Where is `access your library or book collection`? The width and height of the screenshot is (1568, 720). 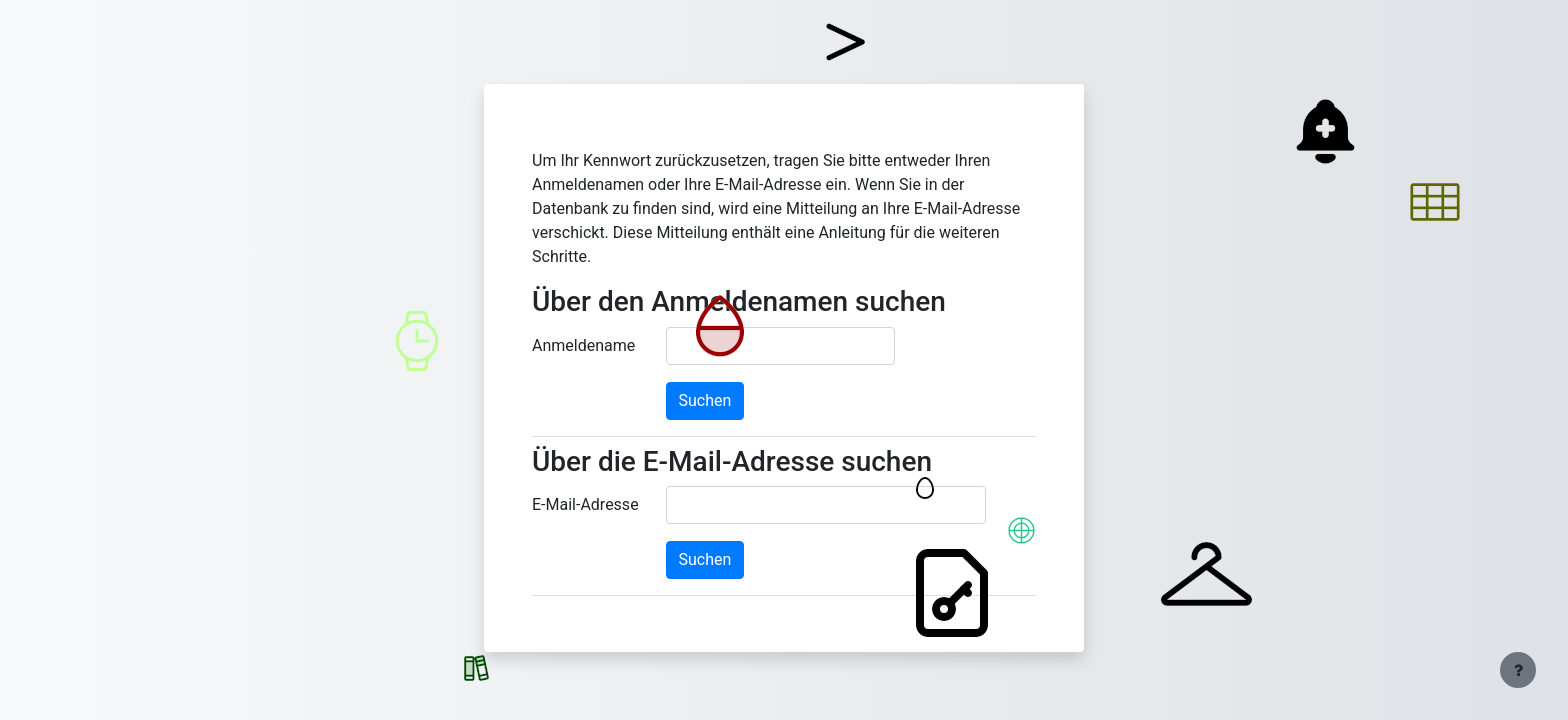 access your library or book collection is located at coordinates (475, 668).